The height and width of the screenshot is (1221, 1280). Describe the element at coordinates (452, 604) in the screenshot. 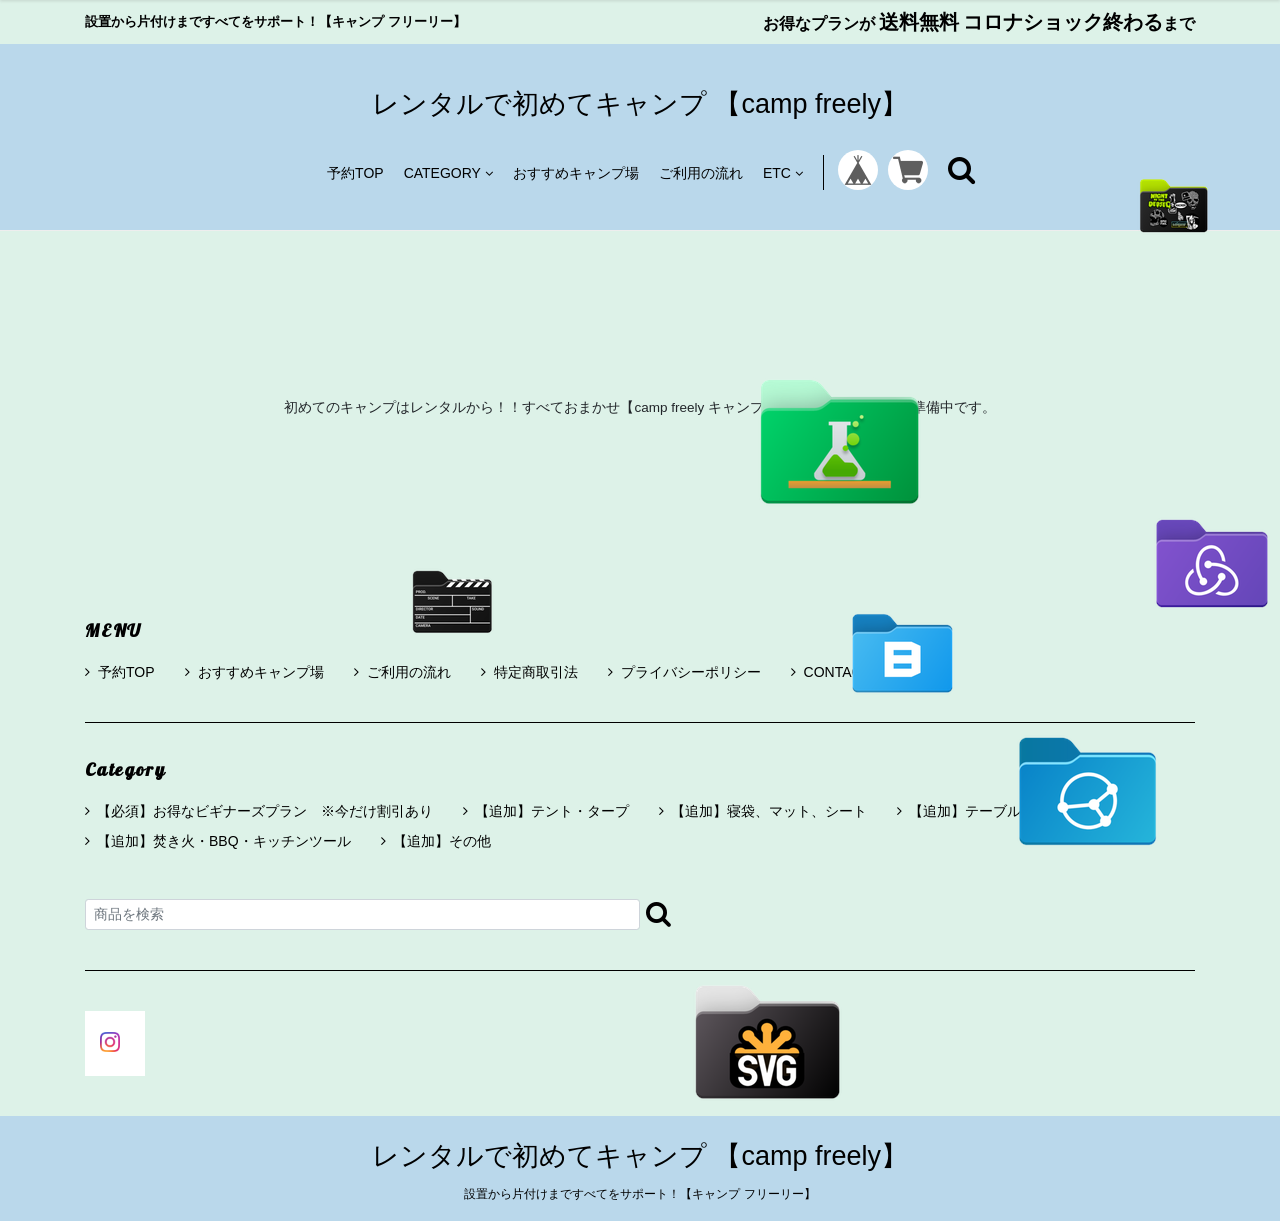

I see `open your movies folder` at that location.